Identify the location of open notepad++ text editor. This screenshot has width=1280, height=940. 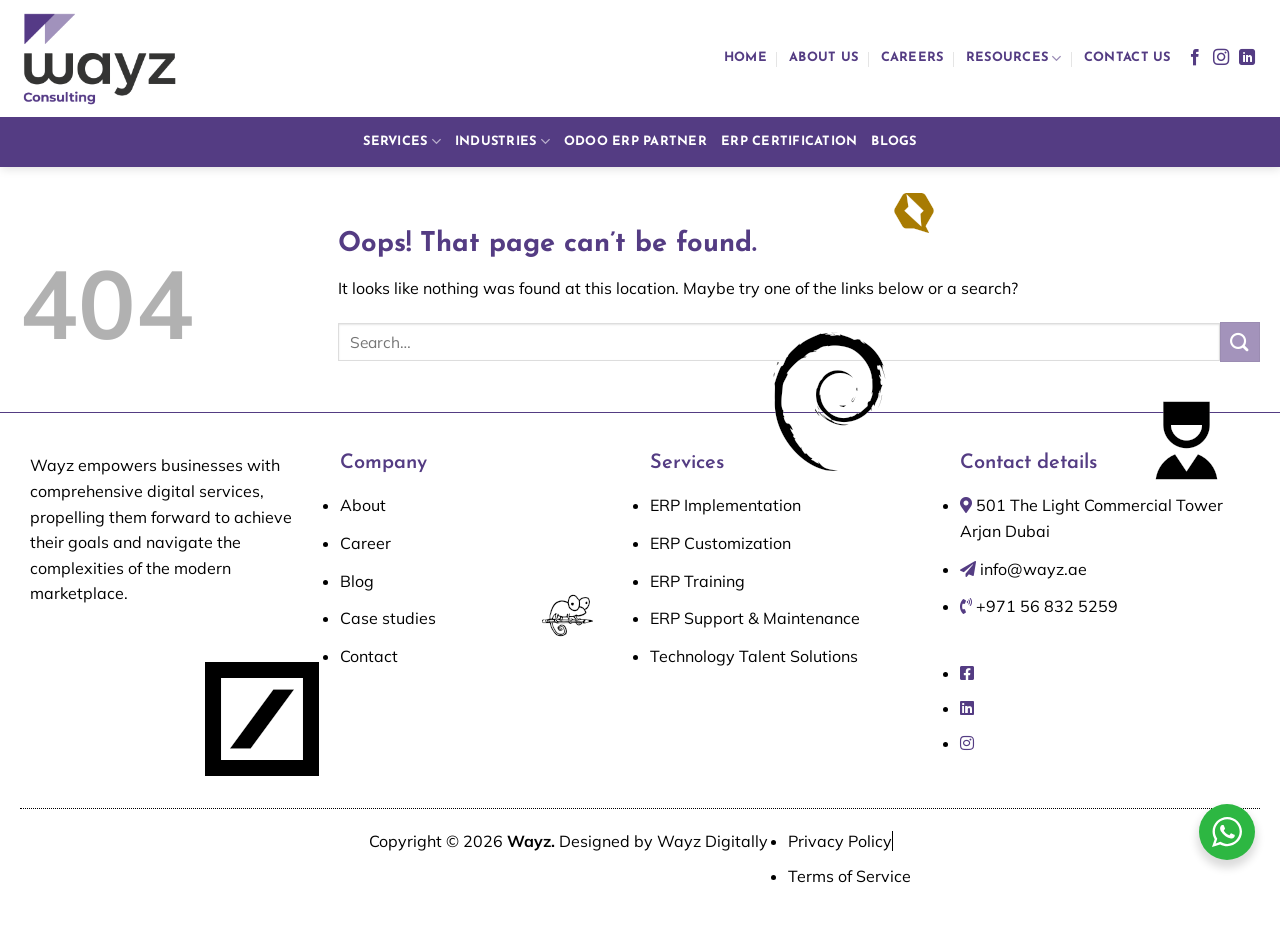
(567, 615).